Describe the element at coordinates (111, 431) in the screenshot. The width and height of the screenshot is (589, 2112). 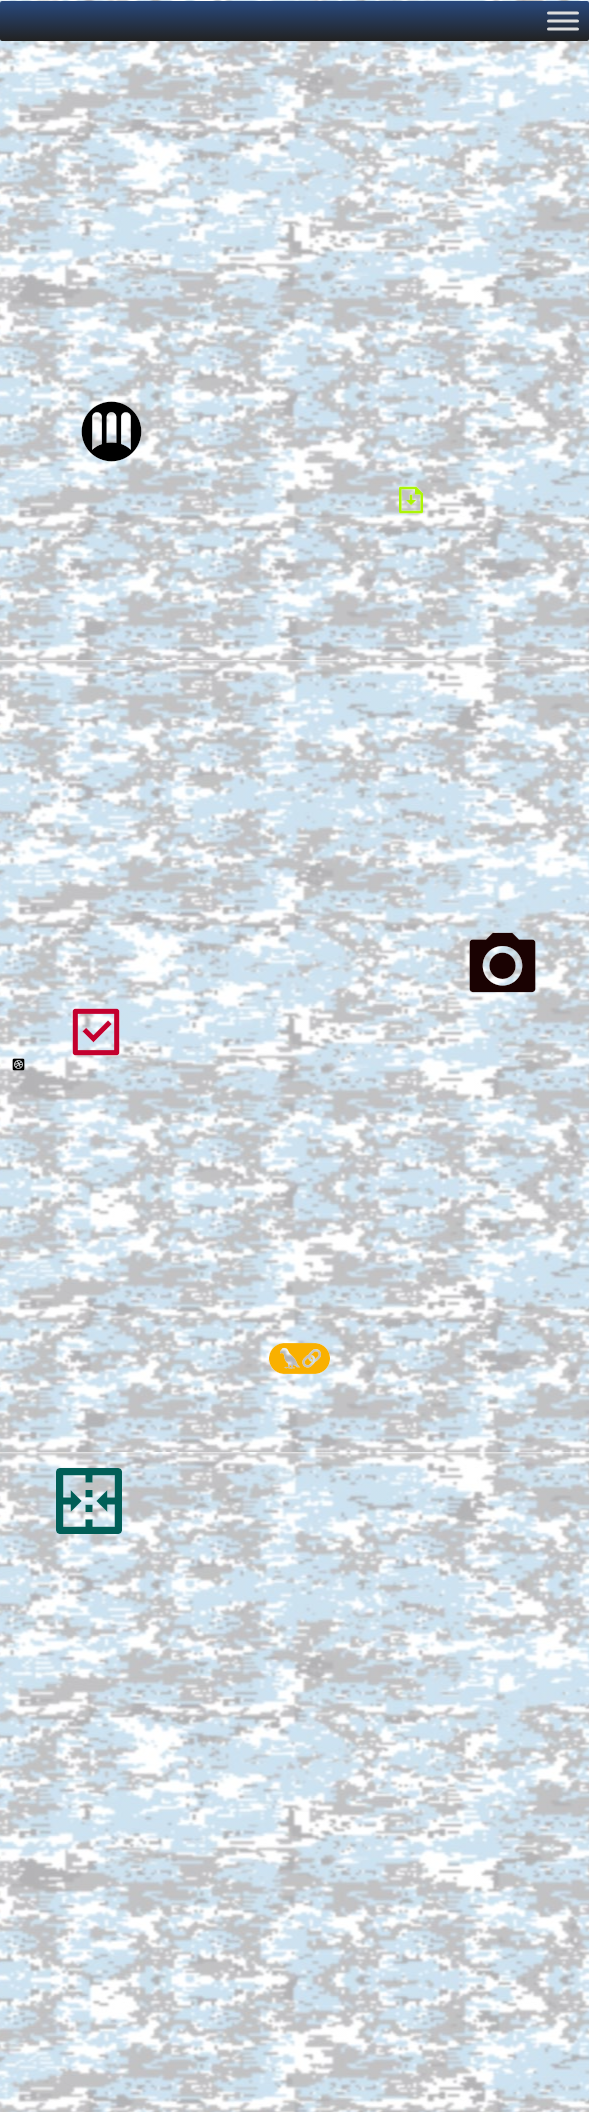
I see `mizuni brand logo` at that location.